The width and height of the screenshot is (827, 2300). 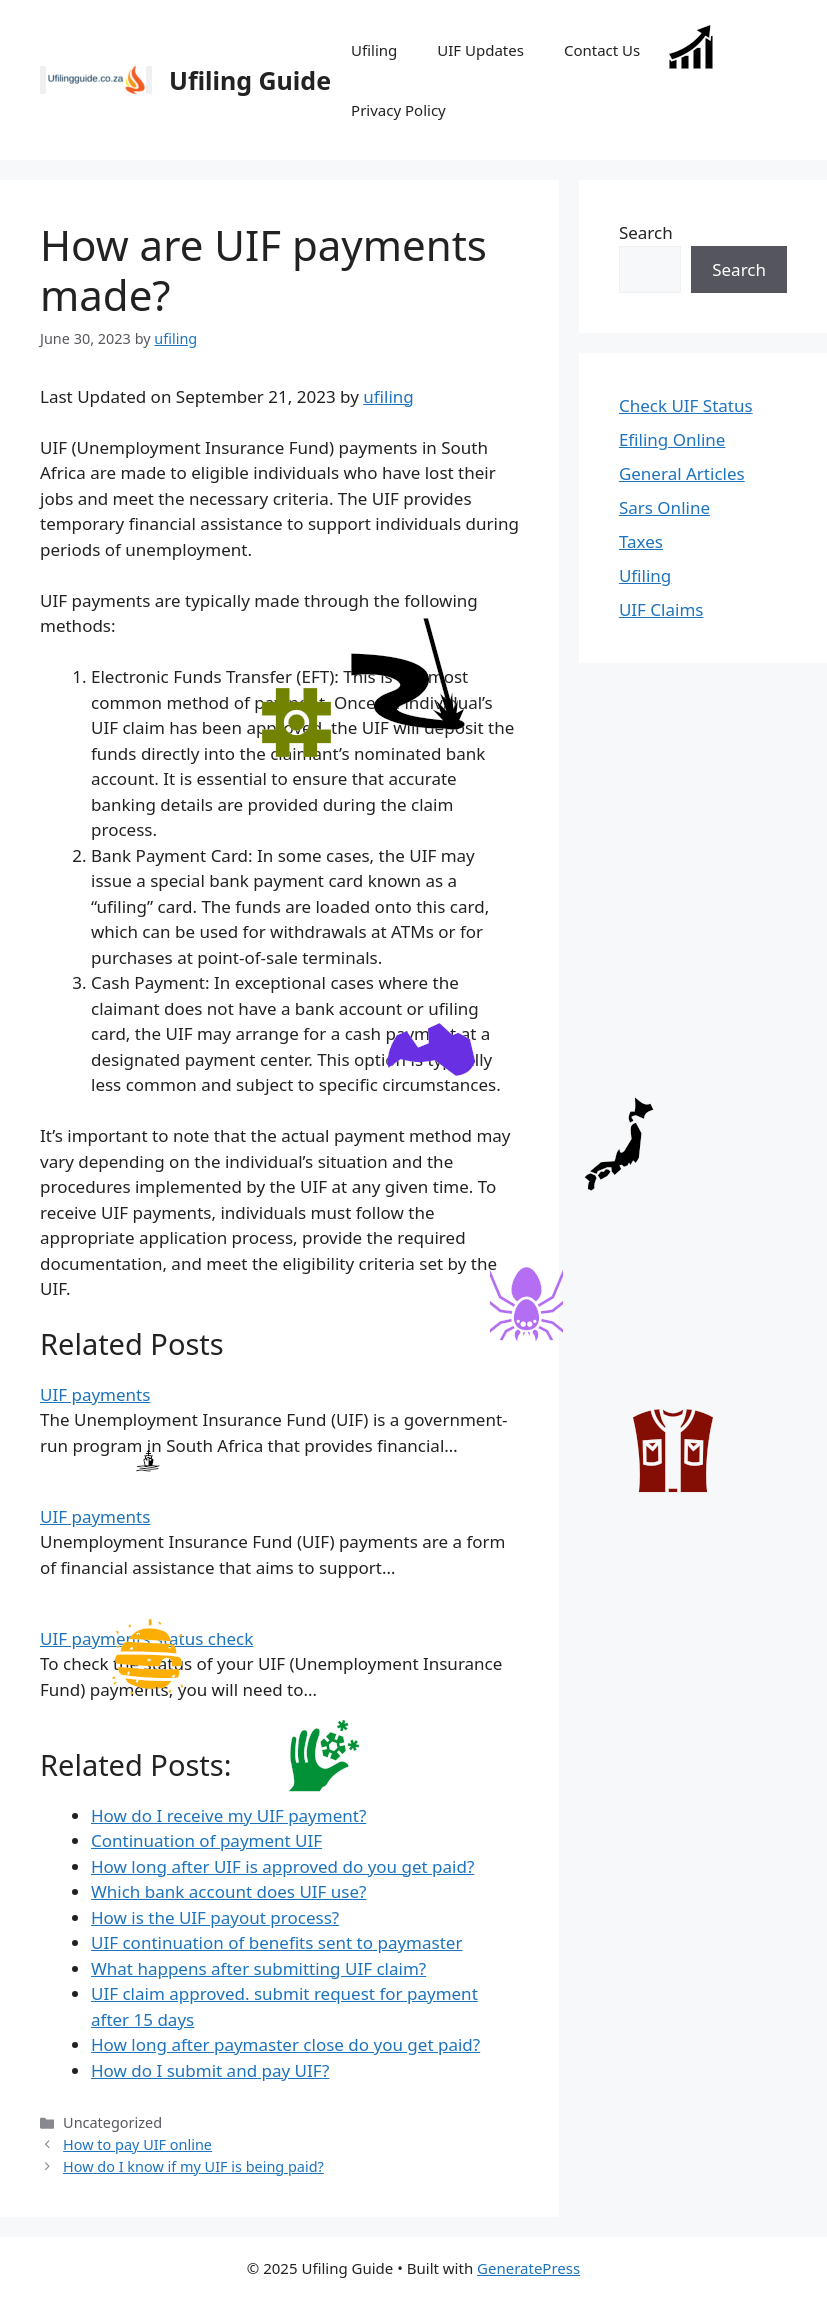 I want to click on view beehive or apiary location, so click(x=149, y=1656).